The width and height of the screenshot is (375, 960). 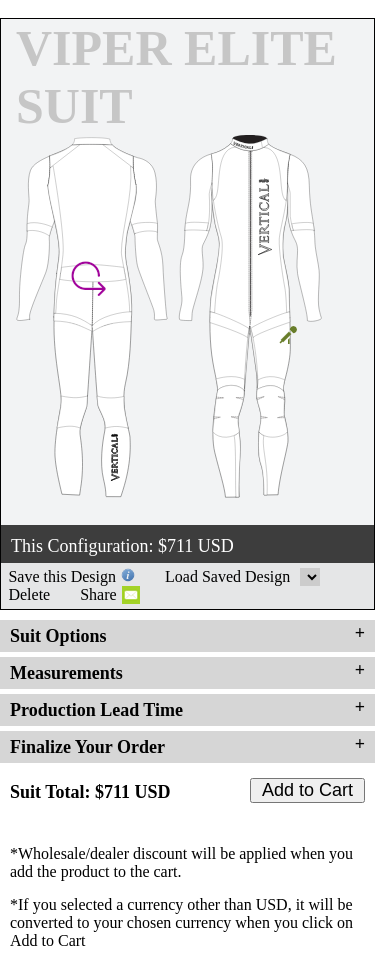 I want to click on view iteration or sprint cycles, so click(x=88, y=278).